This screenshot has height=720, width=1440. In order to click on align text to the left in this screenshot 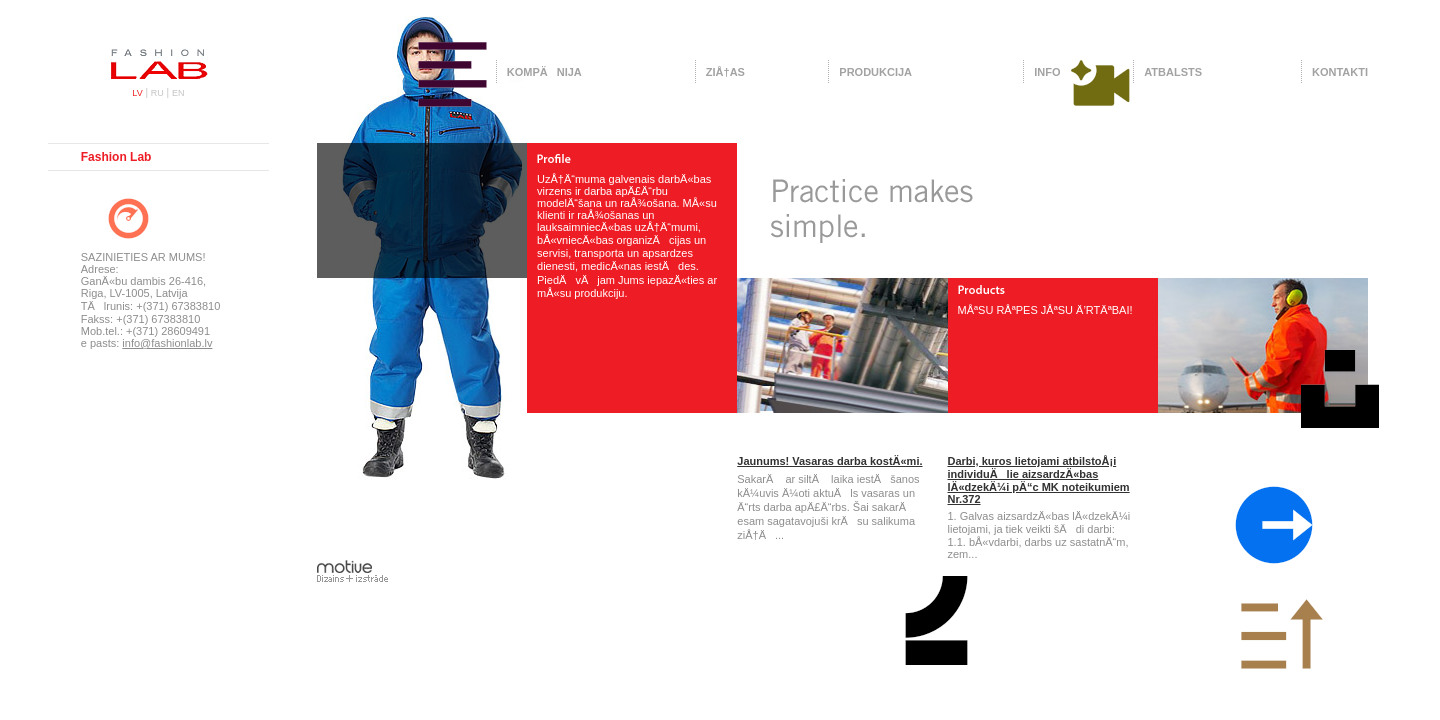, I will do `click(452, 72)`.